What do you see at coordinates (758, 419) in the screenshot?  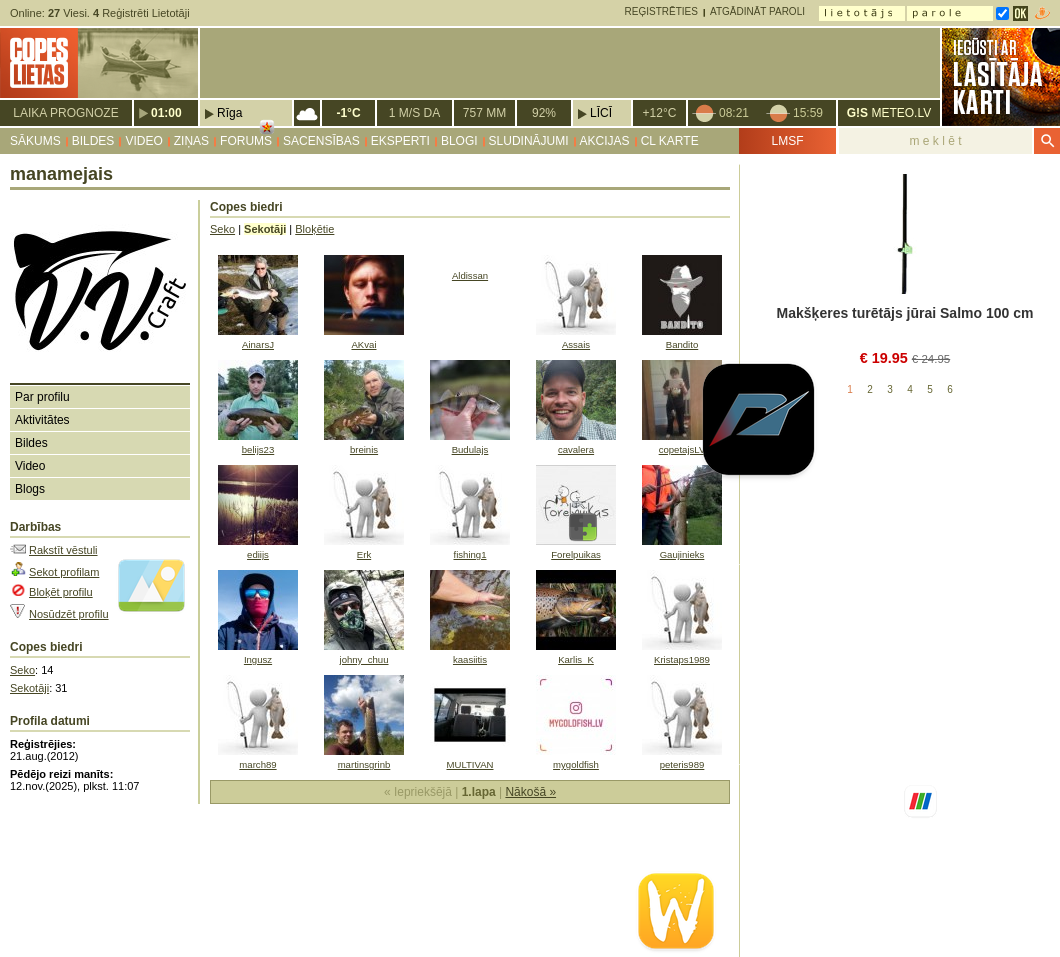 I see `launch need for speed rivals game` at bounding box center [758, 419].